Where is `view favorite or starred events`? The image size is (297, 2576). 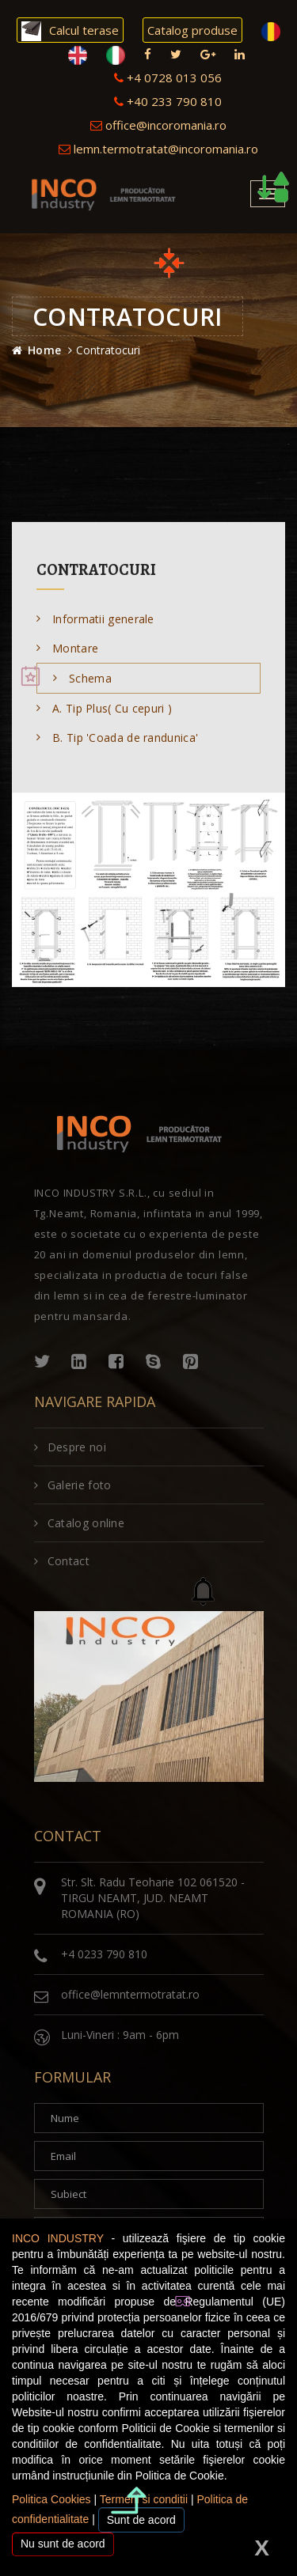
view favorite or starred events is located at coordinates (30, 676).